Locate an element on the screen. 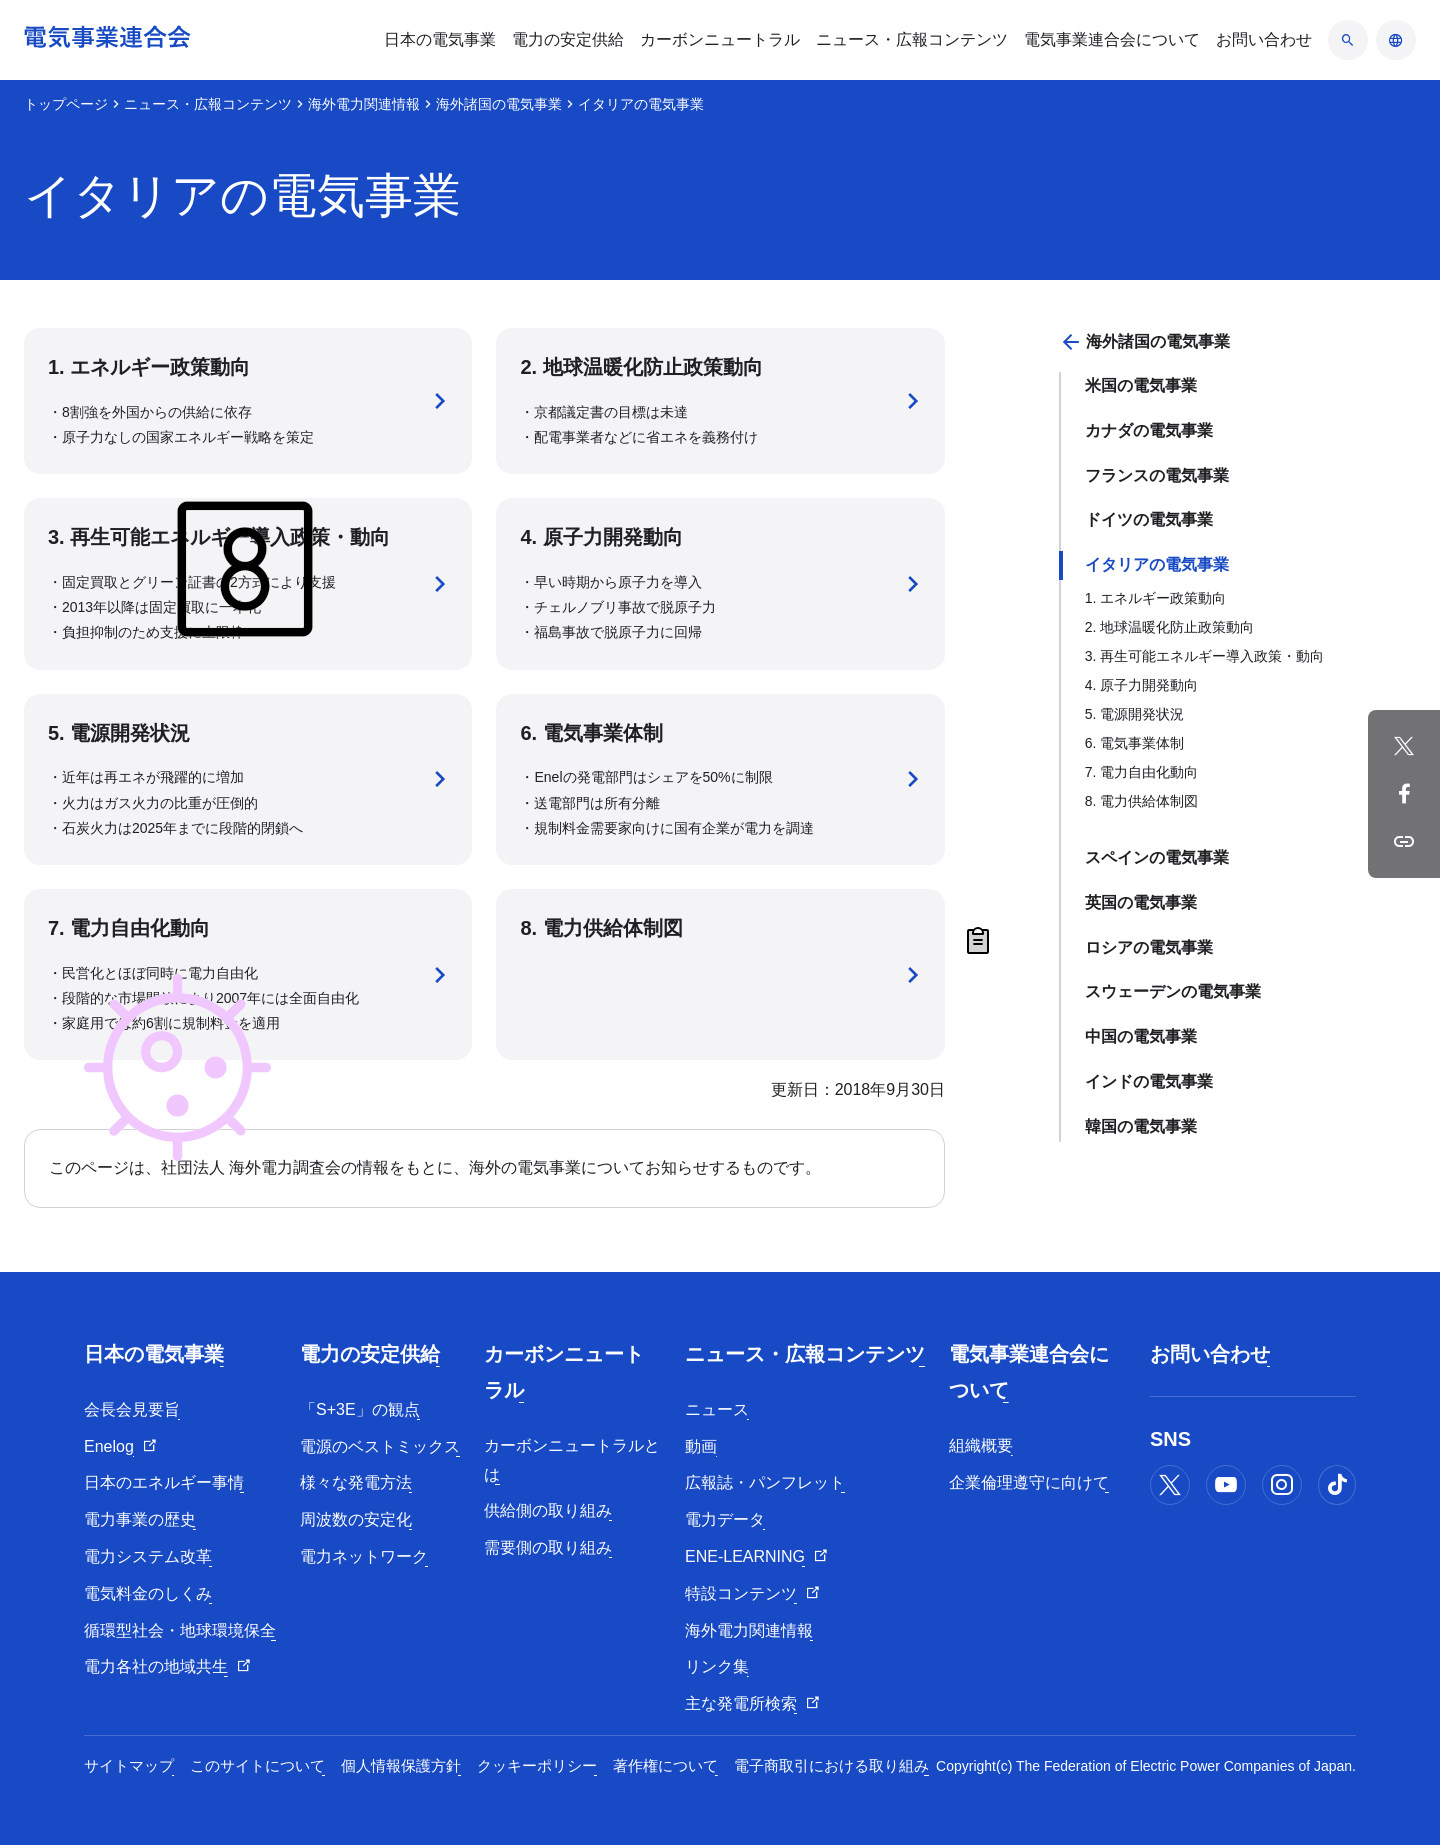  view clipboard contents is located at coordinates (978, 941).